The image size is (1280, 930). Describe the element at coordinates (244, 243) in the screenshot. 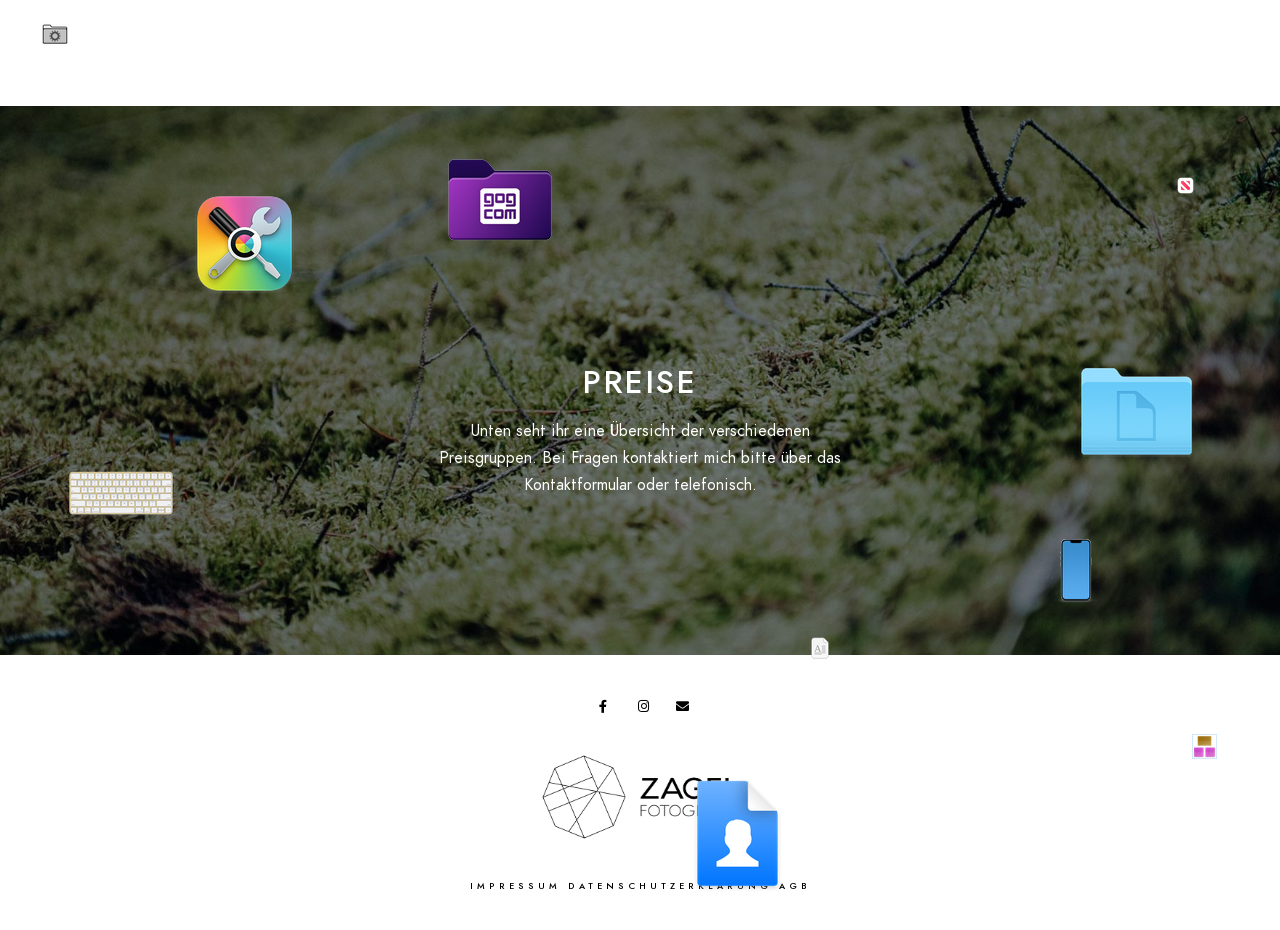

I see `open ColorSync Utility to manage color profiles` at that location.